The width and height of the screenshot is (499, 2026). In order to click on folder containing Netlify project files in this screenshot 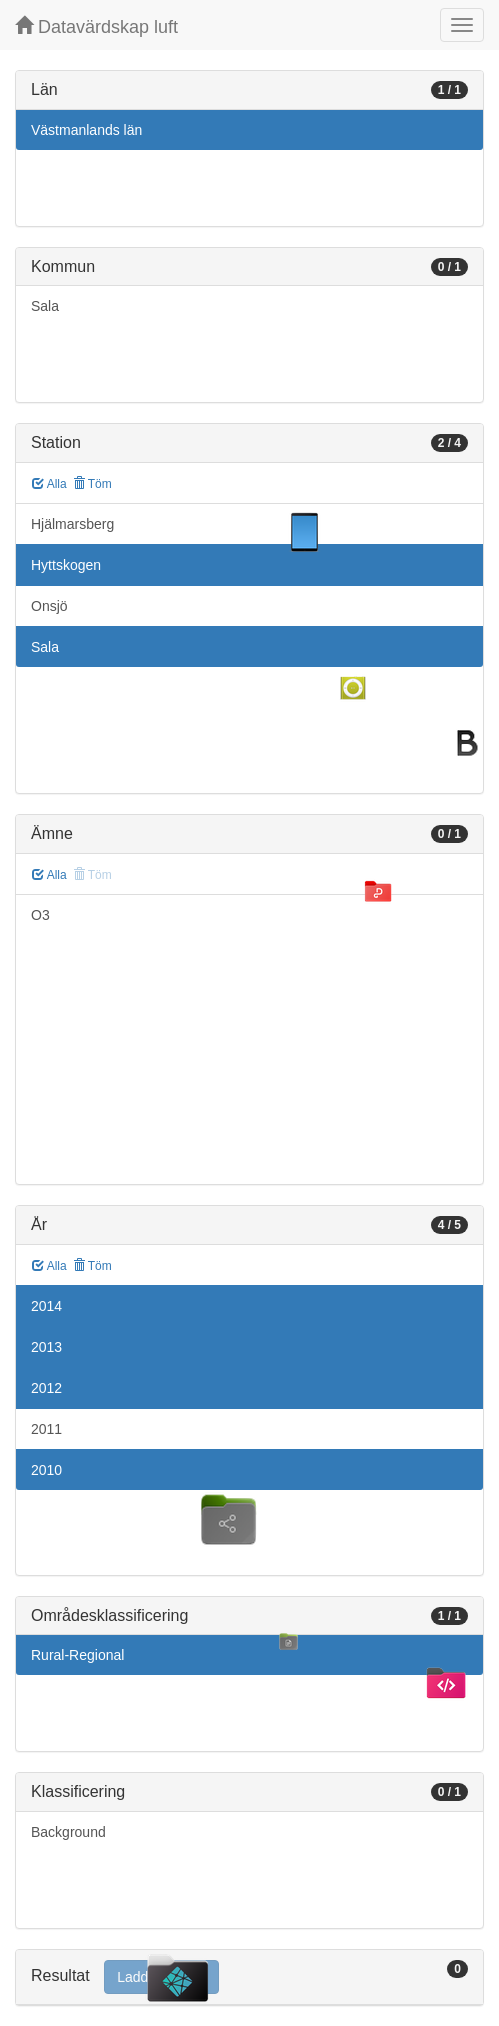, I will do `click(177, 1979)`.